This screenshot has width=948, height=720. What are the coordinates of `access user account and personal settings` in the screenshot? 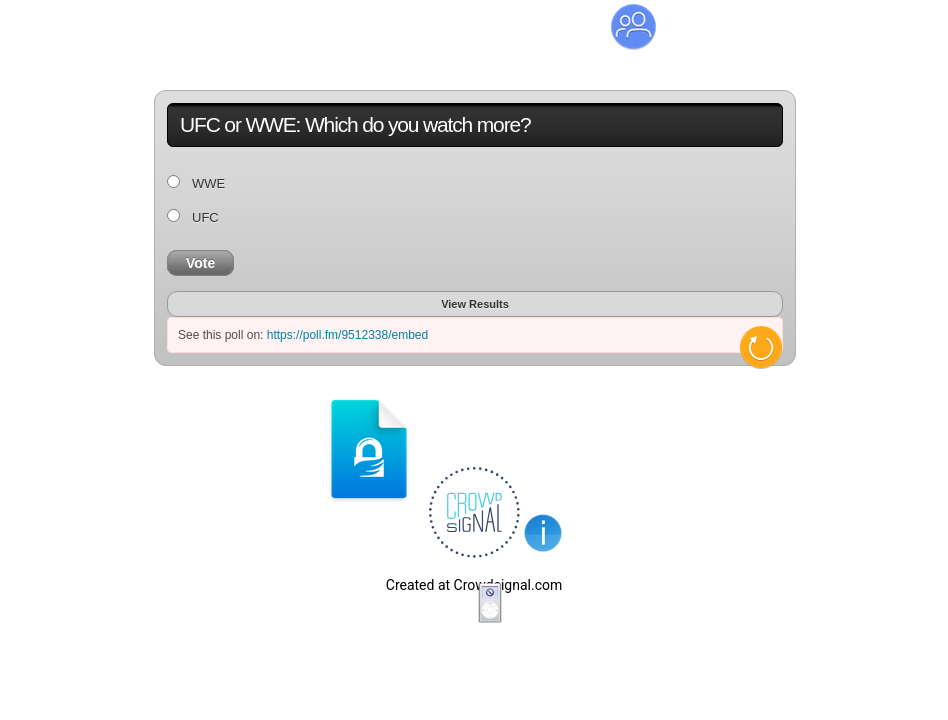 It's located at (633, 26).